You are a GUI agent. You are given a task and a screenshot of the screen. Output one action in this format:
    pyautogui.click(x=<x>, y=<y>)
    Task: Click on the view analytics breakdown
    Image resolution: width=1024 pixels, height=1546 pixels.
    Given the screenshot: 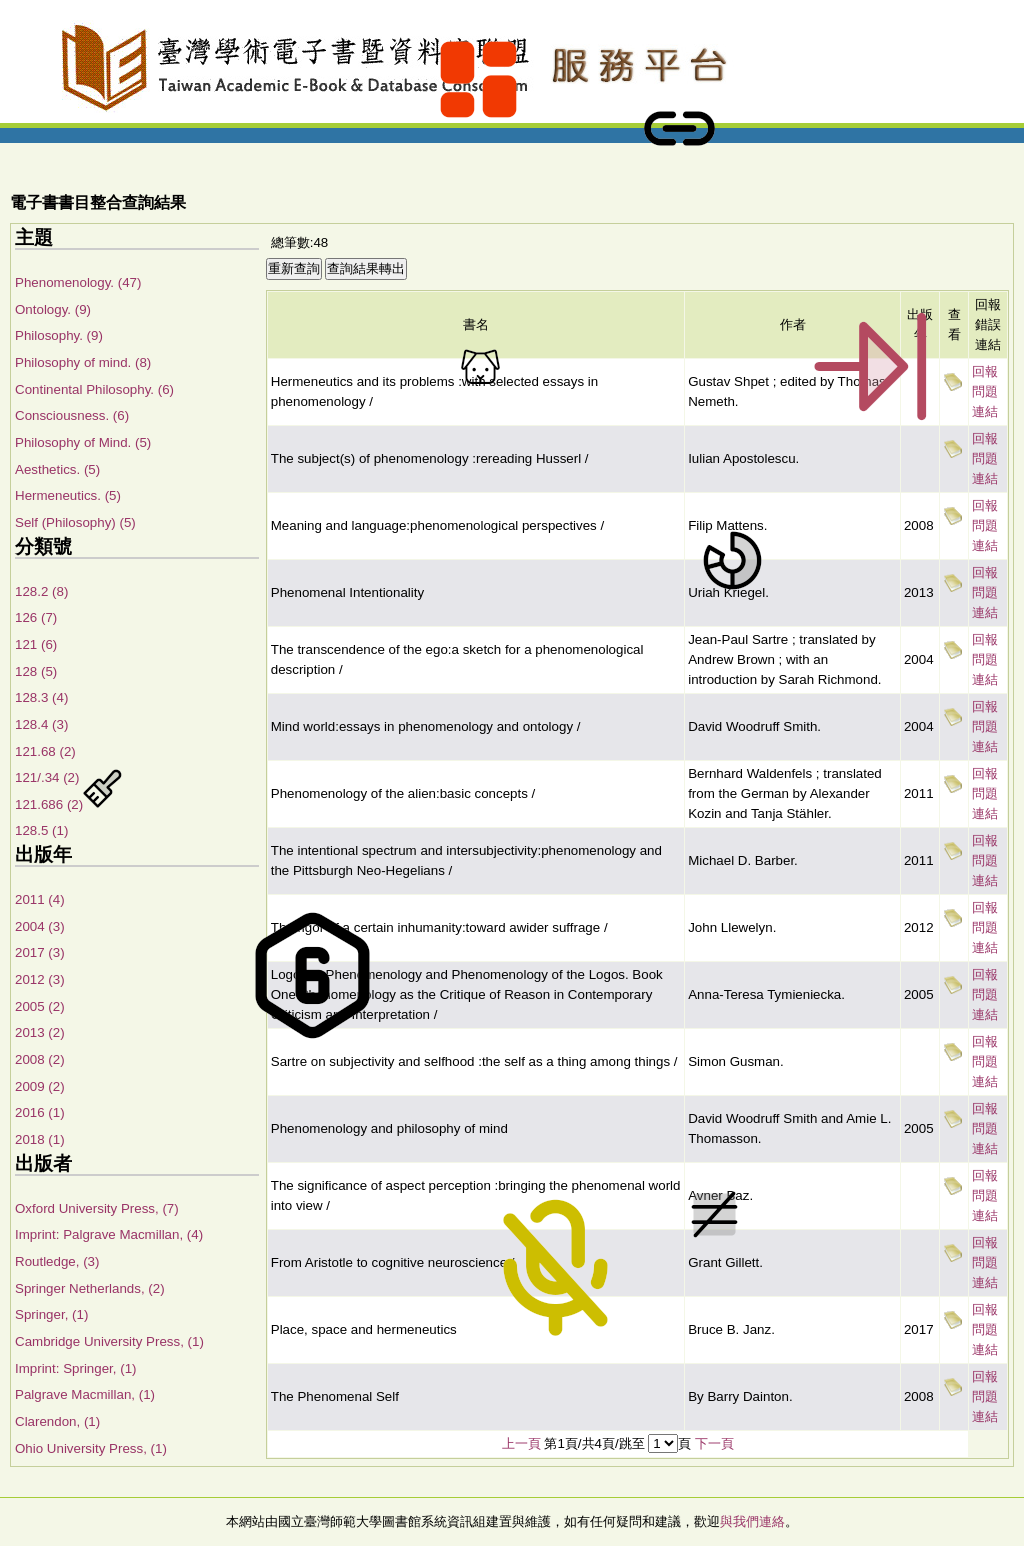 What is the action you would take?
    pyautogui.click(x=732, y=560)
    